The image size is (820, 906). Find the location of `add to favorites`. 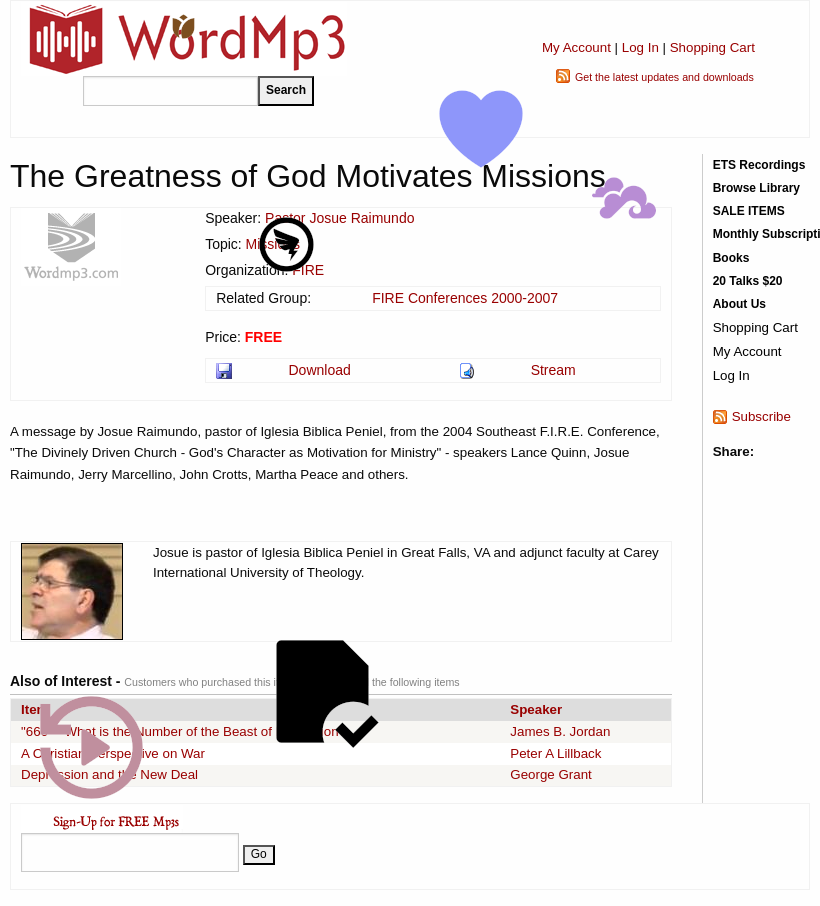

add to favorites is located at coordinates (481, 128).